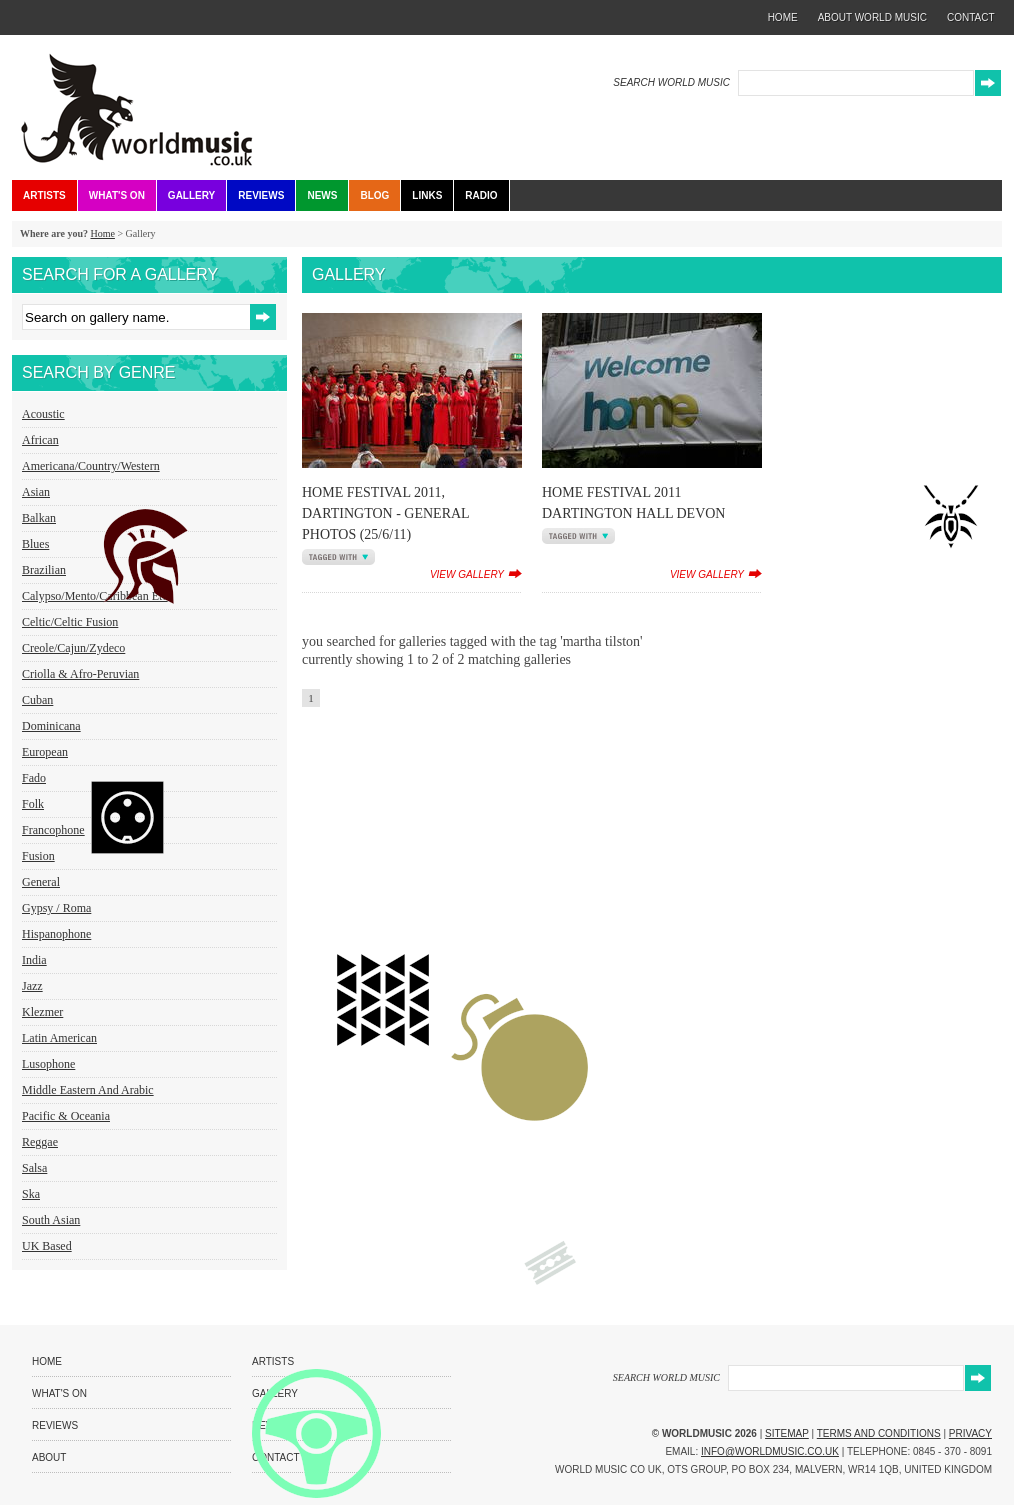 Image resolution: width=1014 pixels, height=1505 pixels. Describe the element at coordinates (951, 517) in the screenshot. I see `equip a tribal accessory or amulet` at that location.